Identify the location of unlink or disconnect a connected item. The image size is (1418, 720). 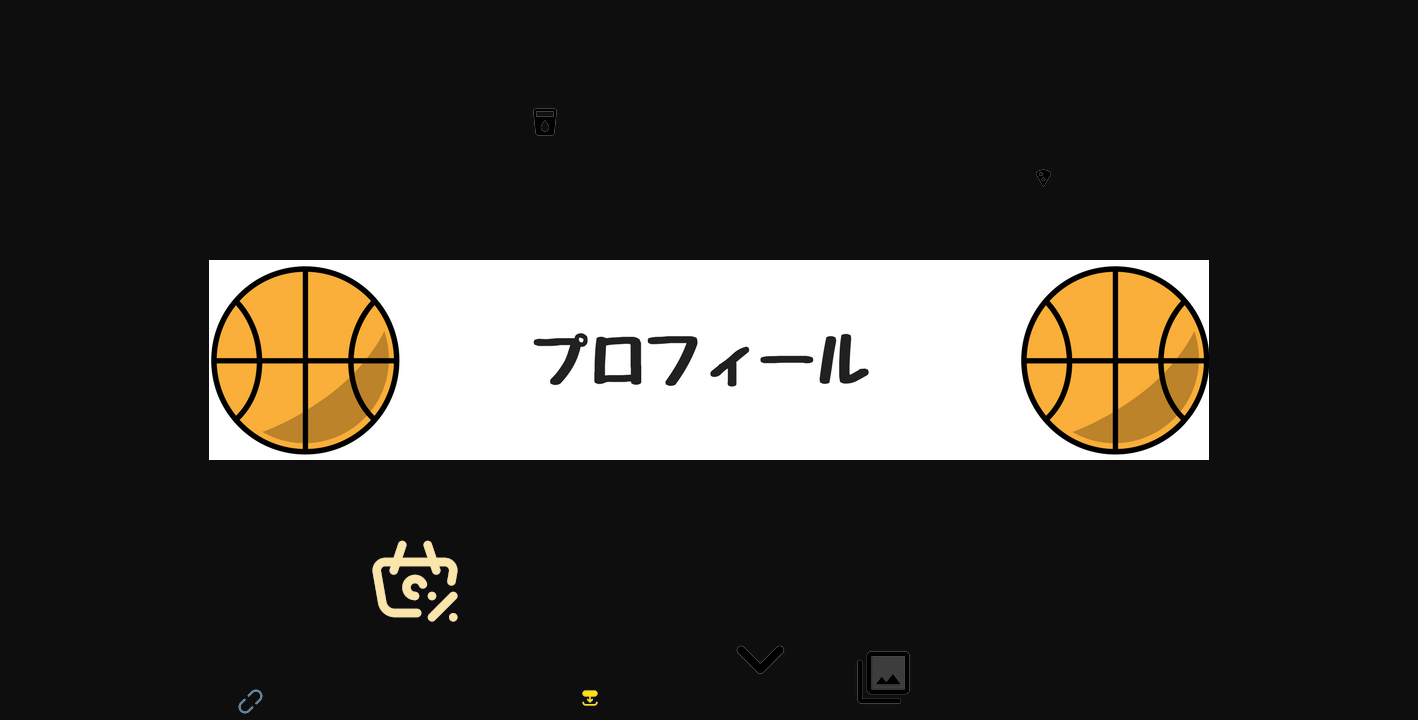
(250, 701).